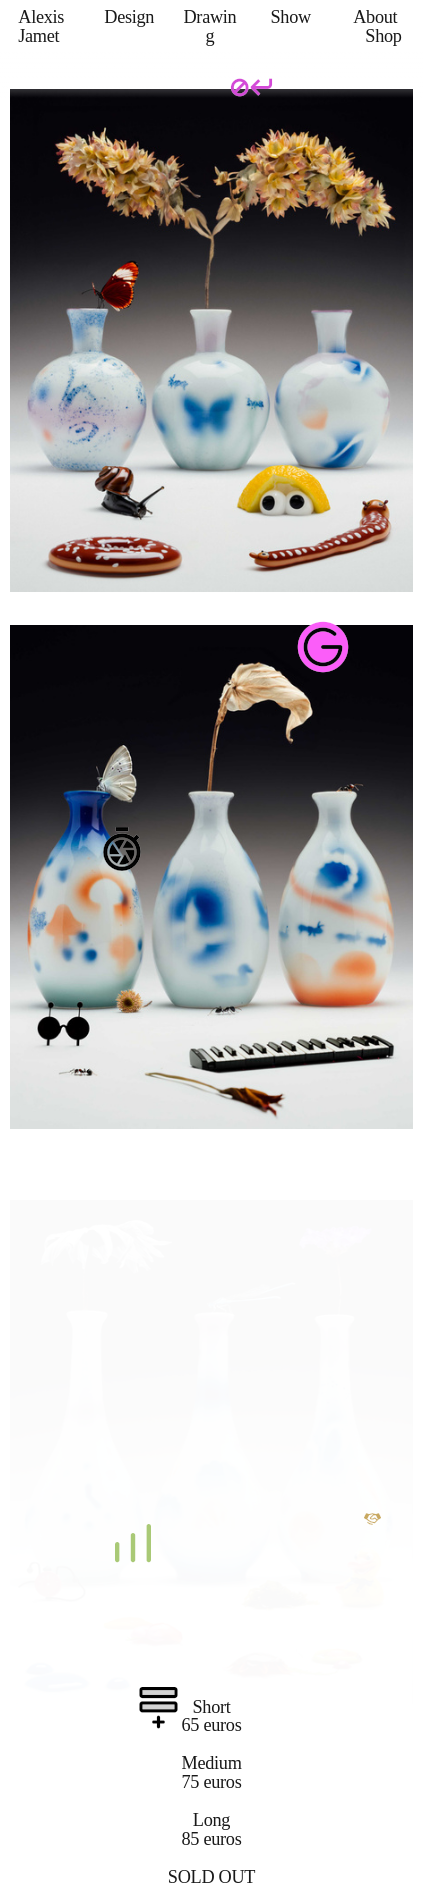  I want to click on indicates a partnership or collaboration, so click(372, 1518).